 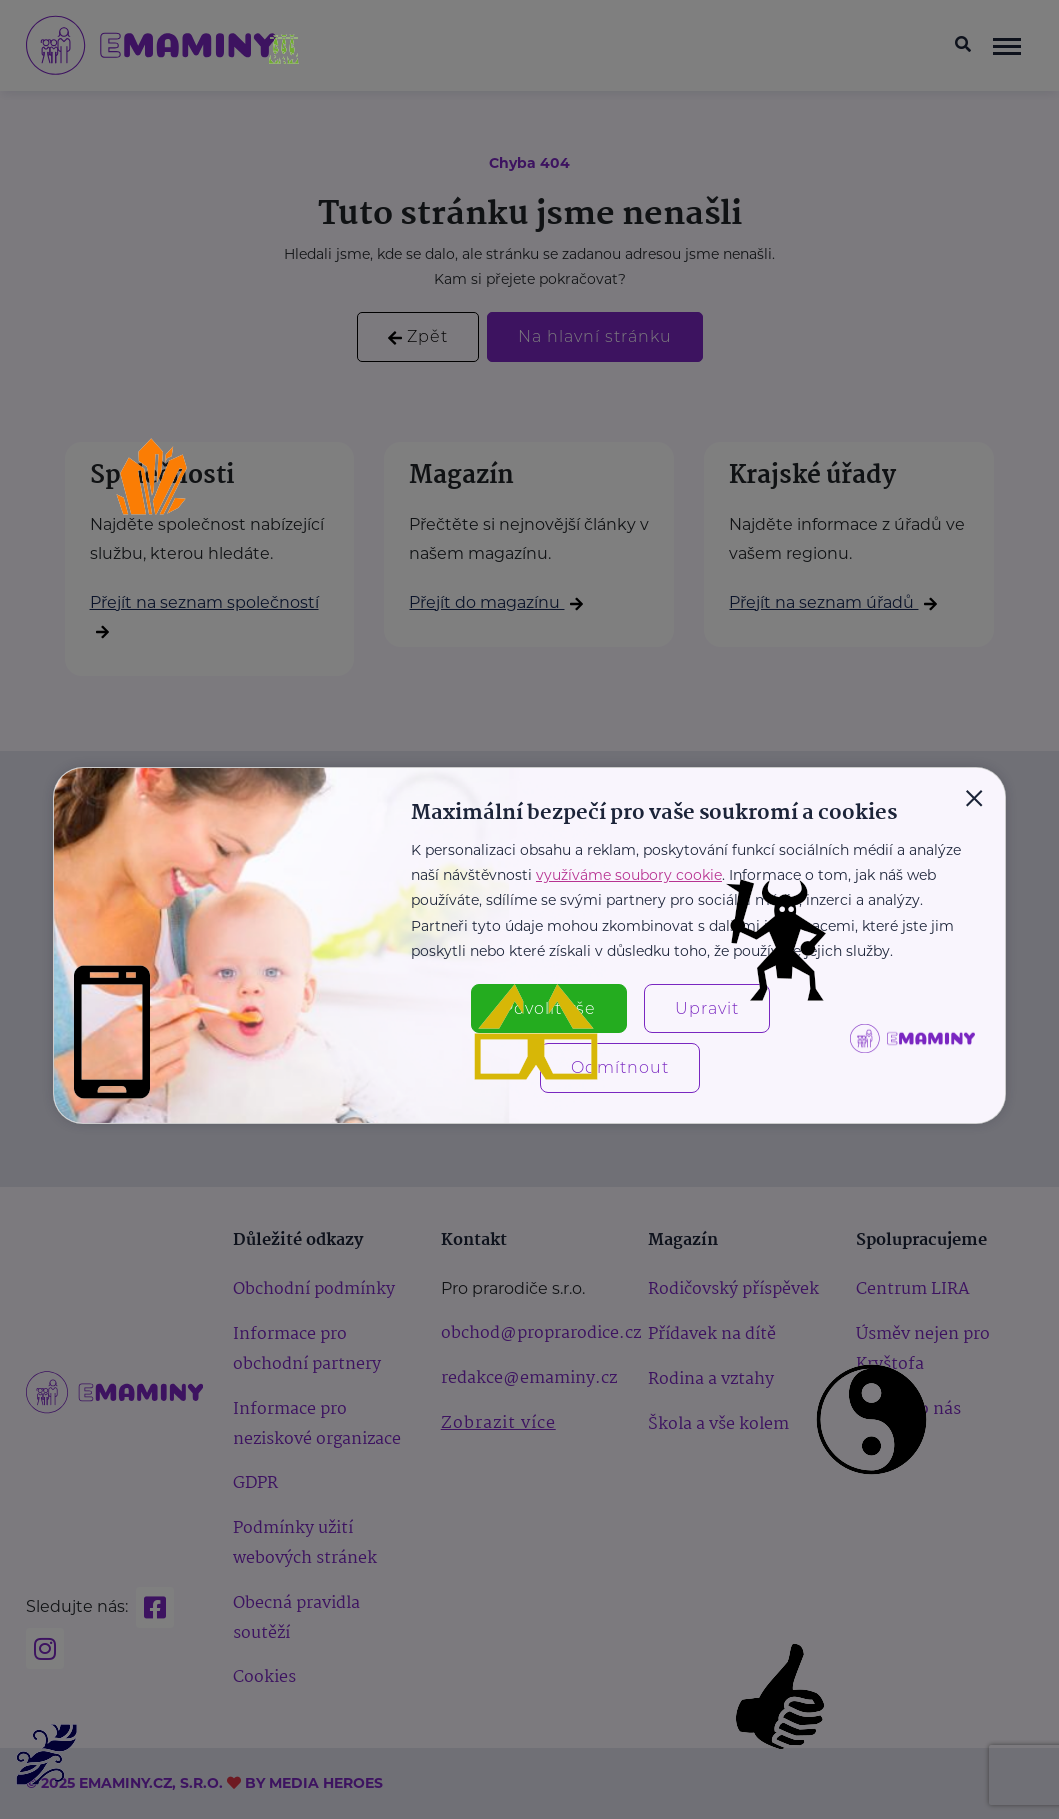 I want to click on decorative plant or nature-themed game element, so click(x=46, y=1754).